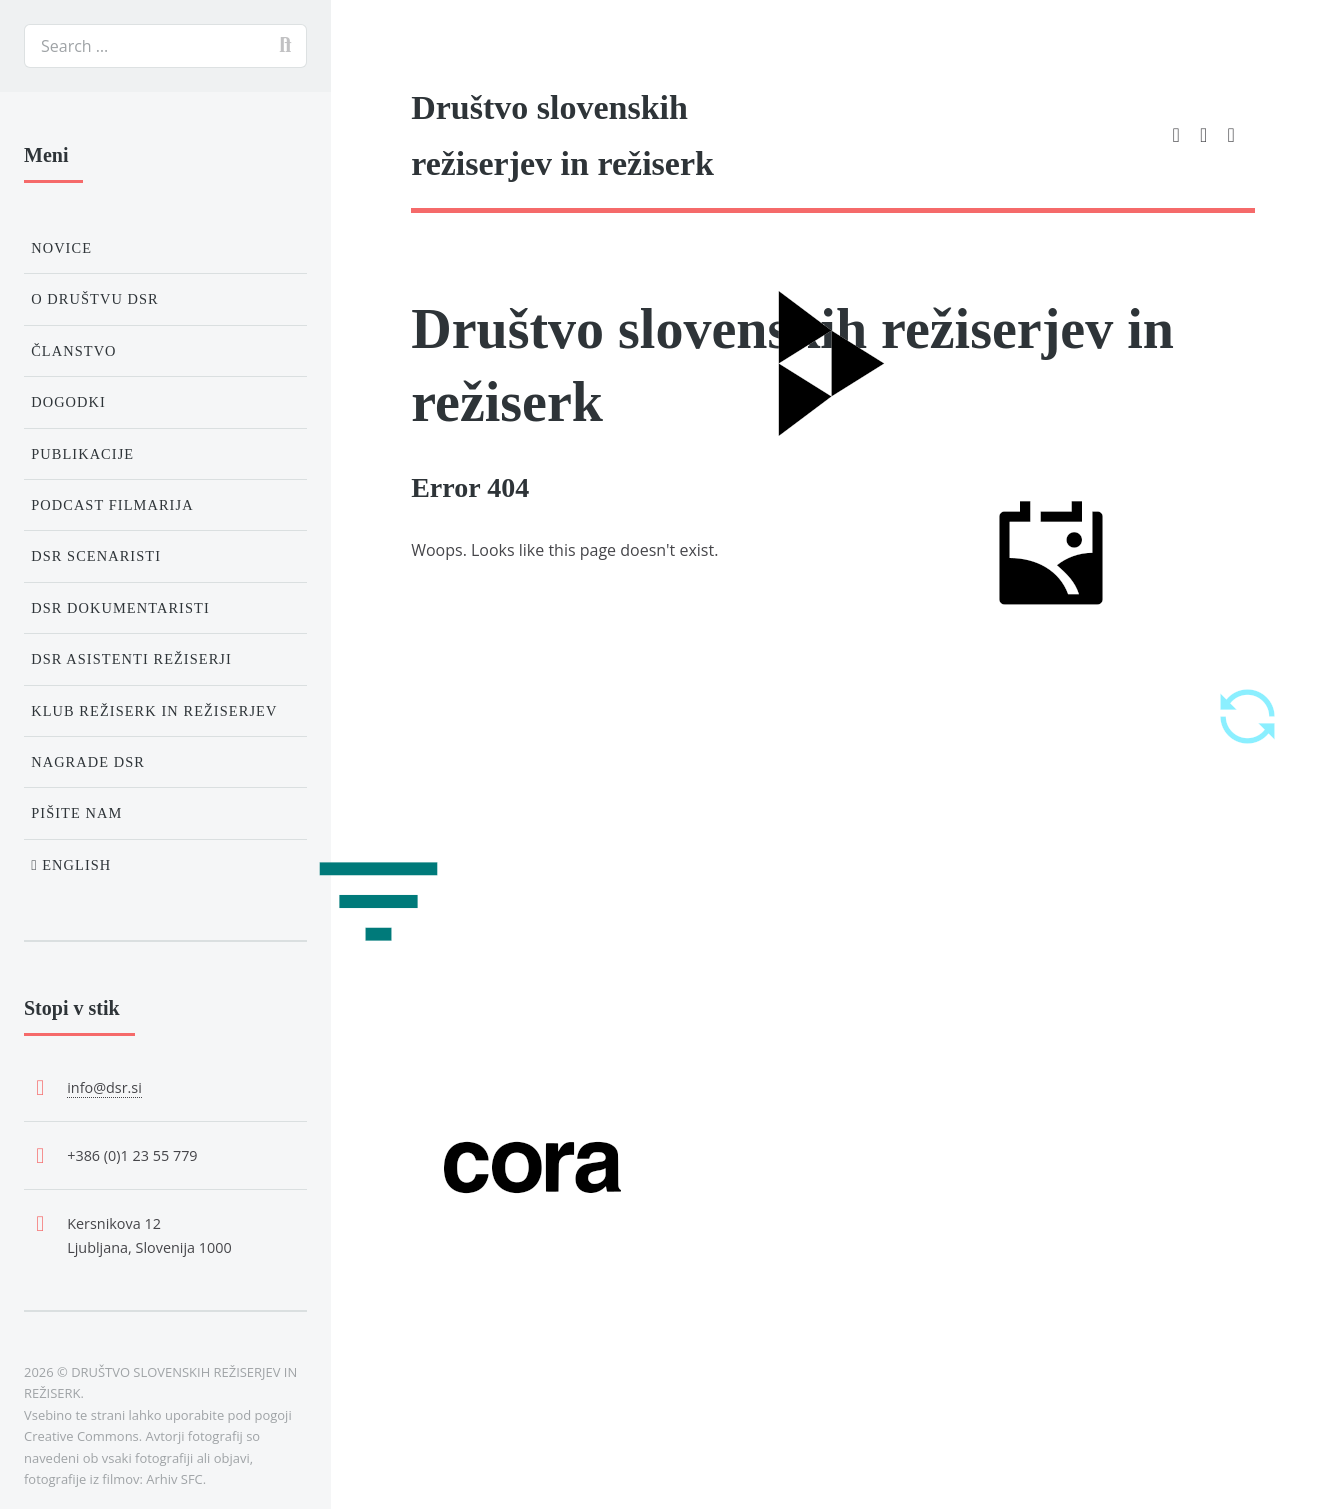 This screenshot has width=1335, height=1509. What do you see at coordinates (532, 1167) in the screenshot?
I see `Cora brand logo` at bounding box center [532, 1167].